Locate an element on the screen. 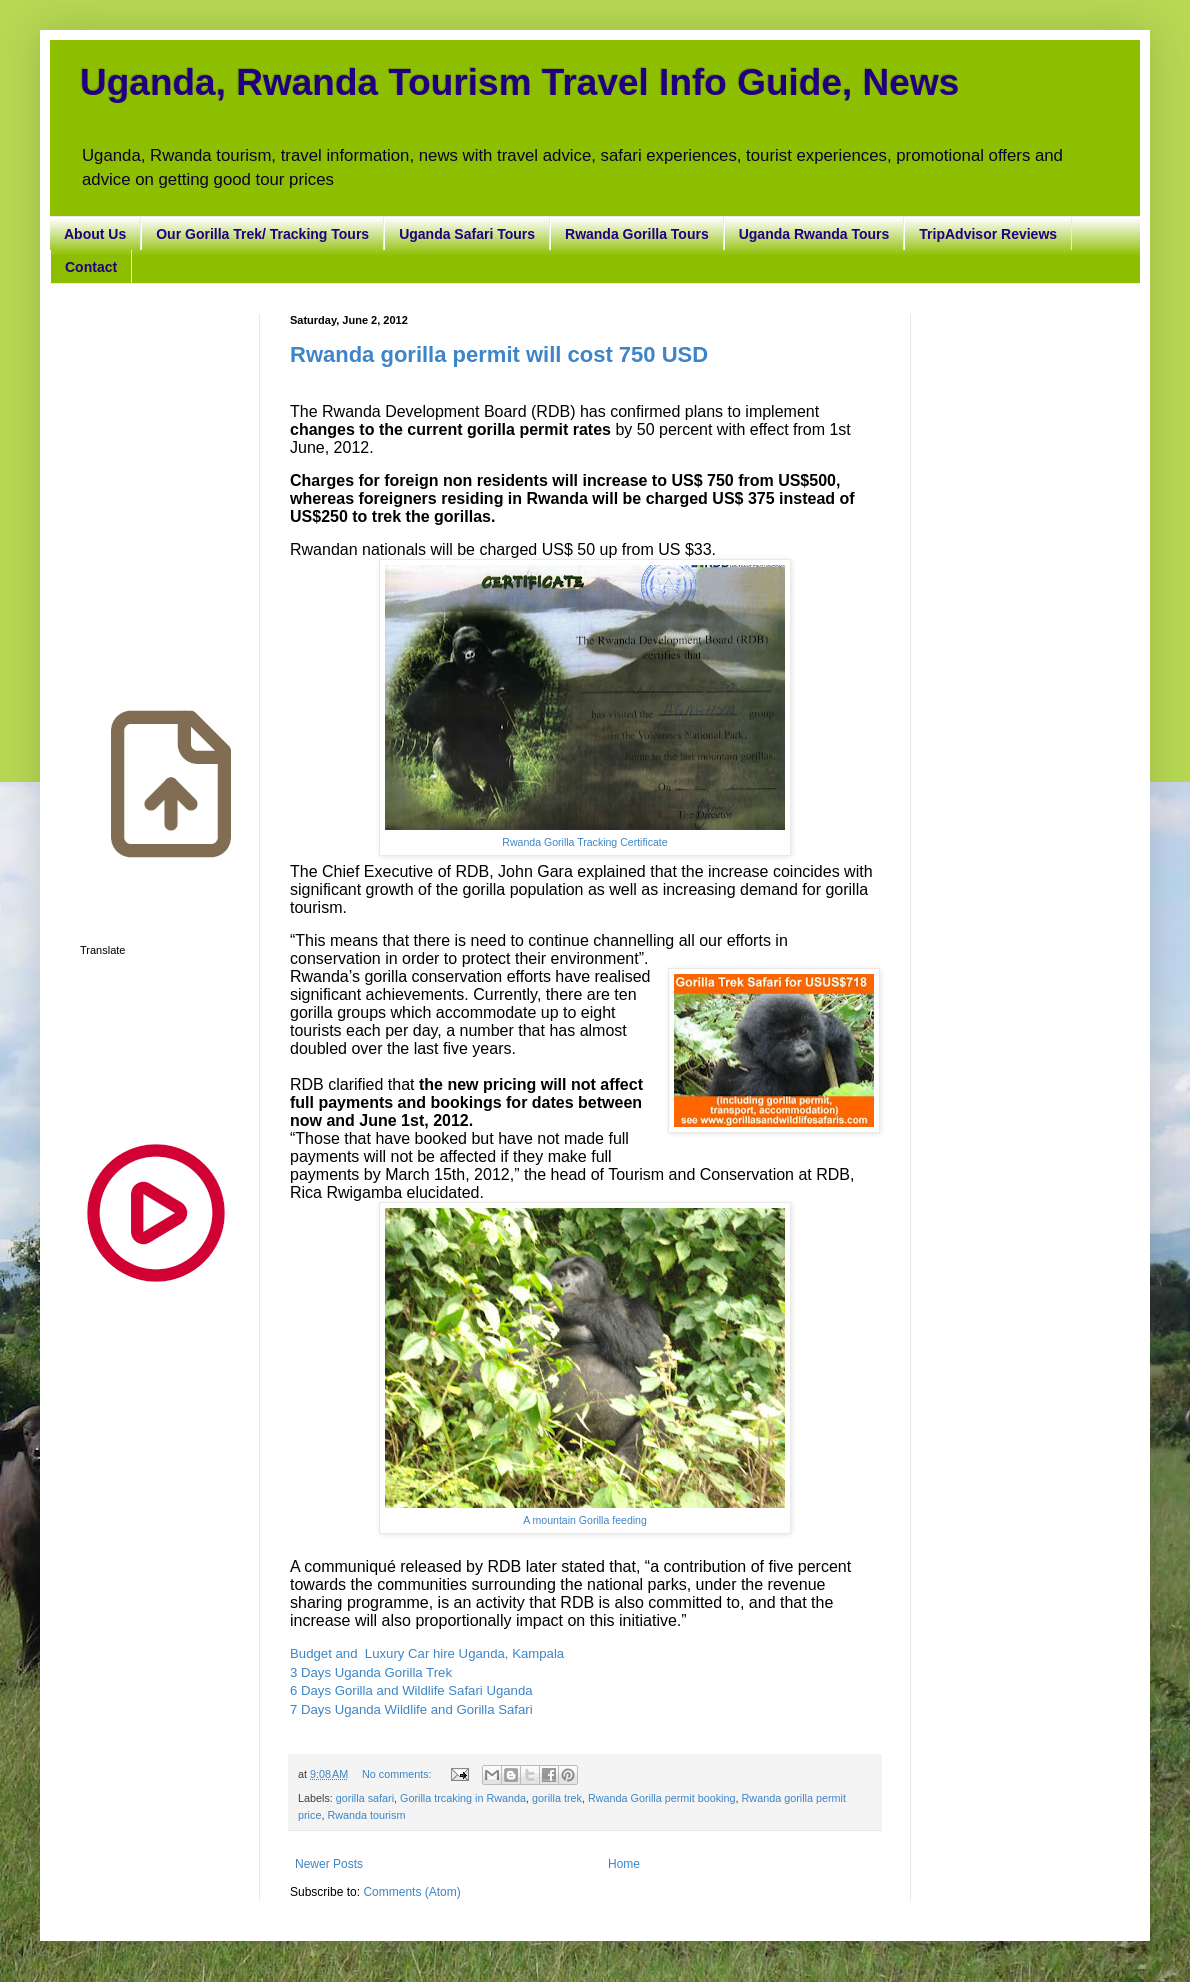  play media or video content is located at coordinates (156, 1213).